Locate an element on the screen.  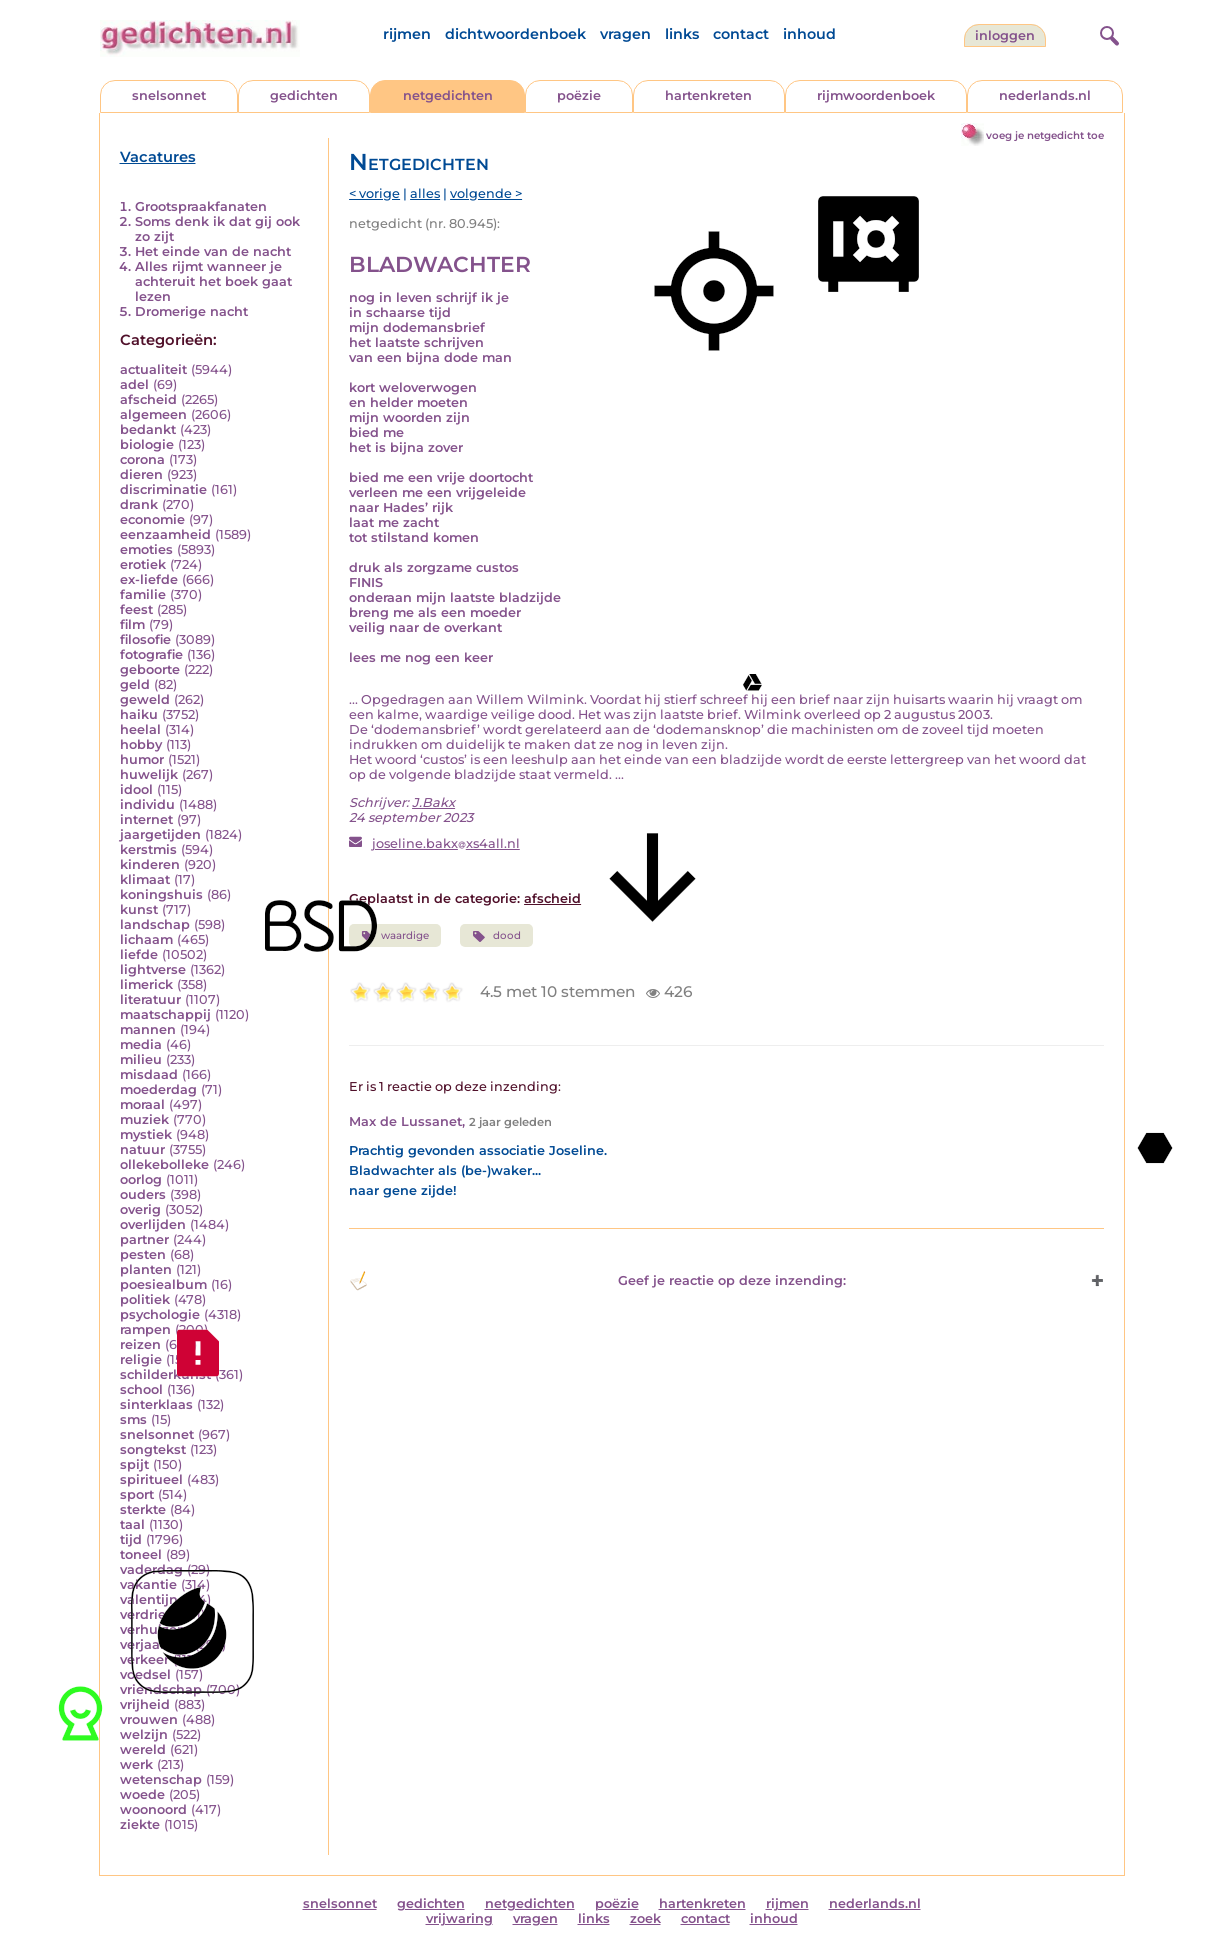
open Google Drive is located at coordinates (752, 682).